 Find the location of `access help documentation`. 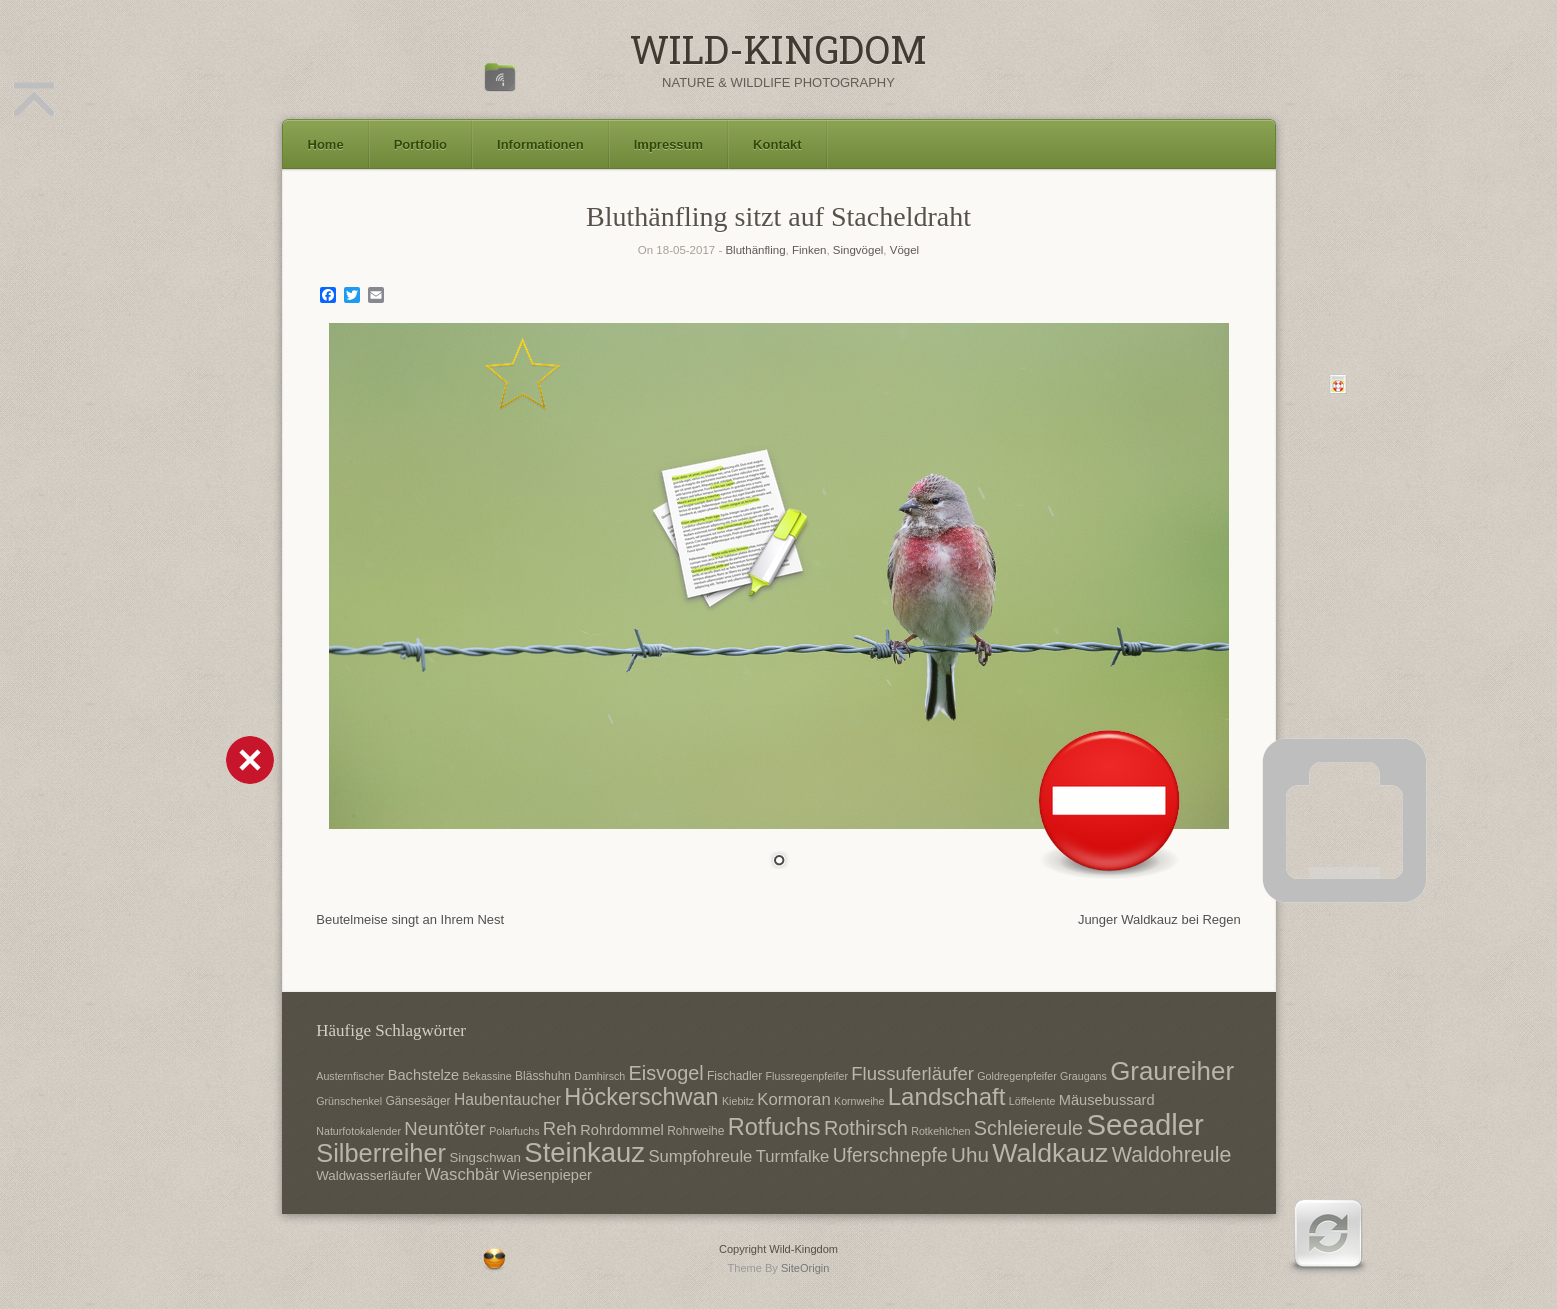

access help documentation is located at coordinates (1338, 384).